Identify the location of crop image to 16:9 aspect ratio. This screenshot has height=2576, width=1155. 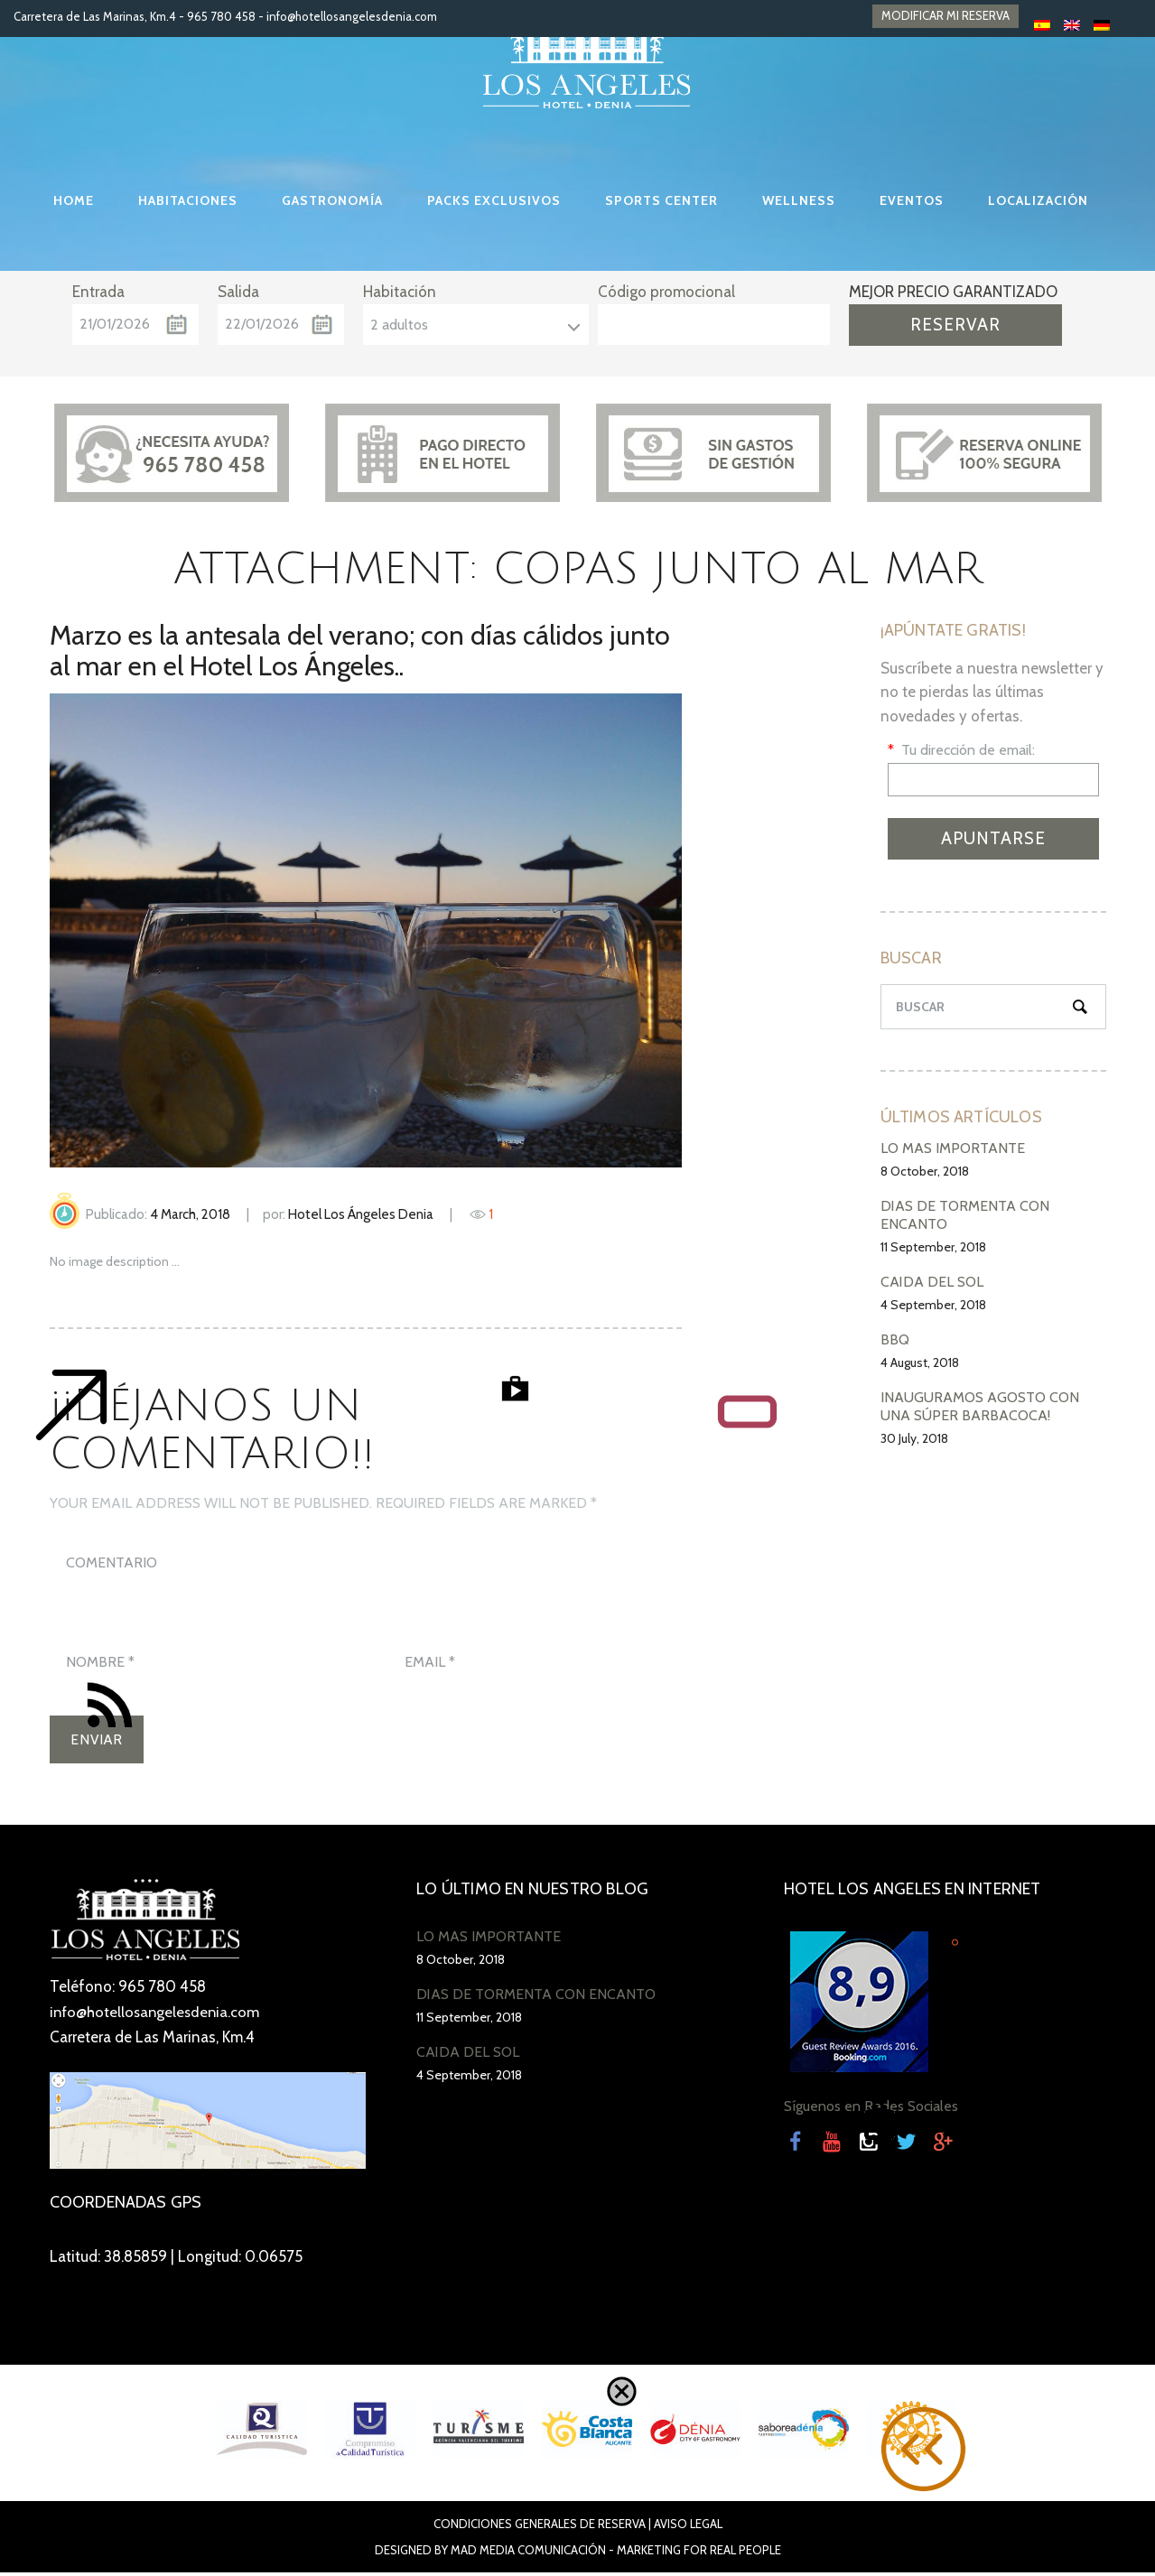
(747, 1411).